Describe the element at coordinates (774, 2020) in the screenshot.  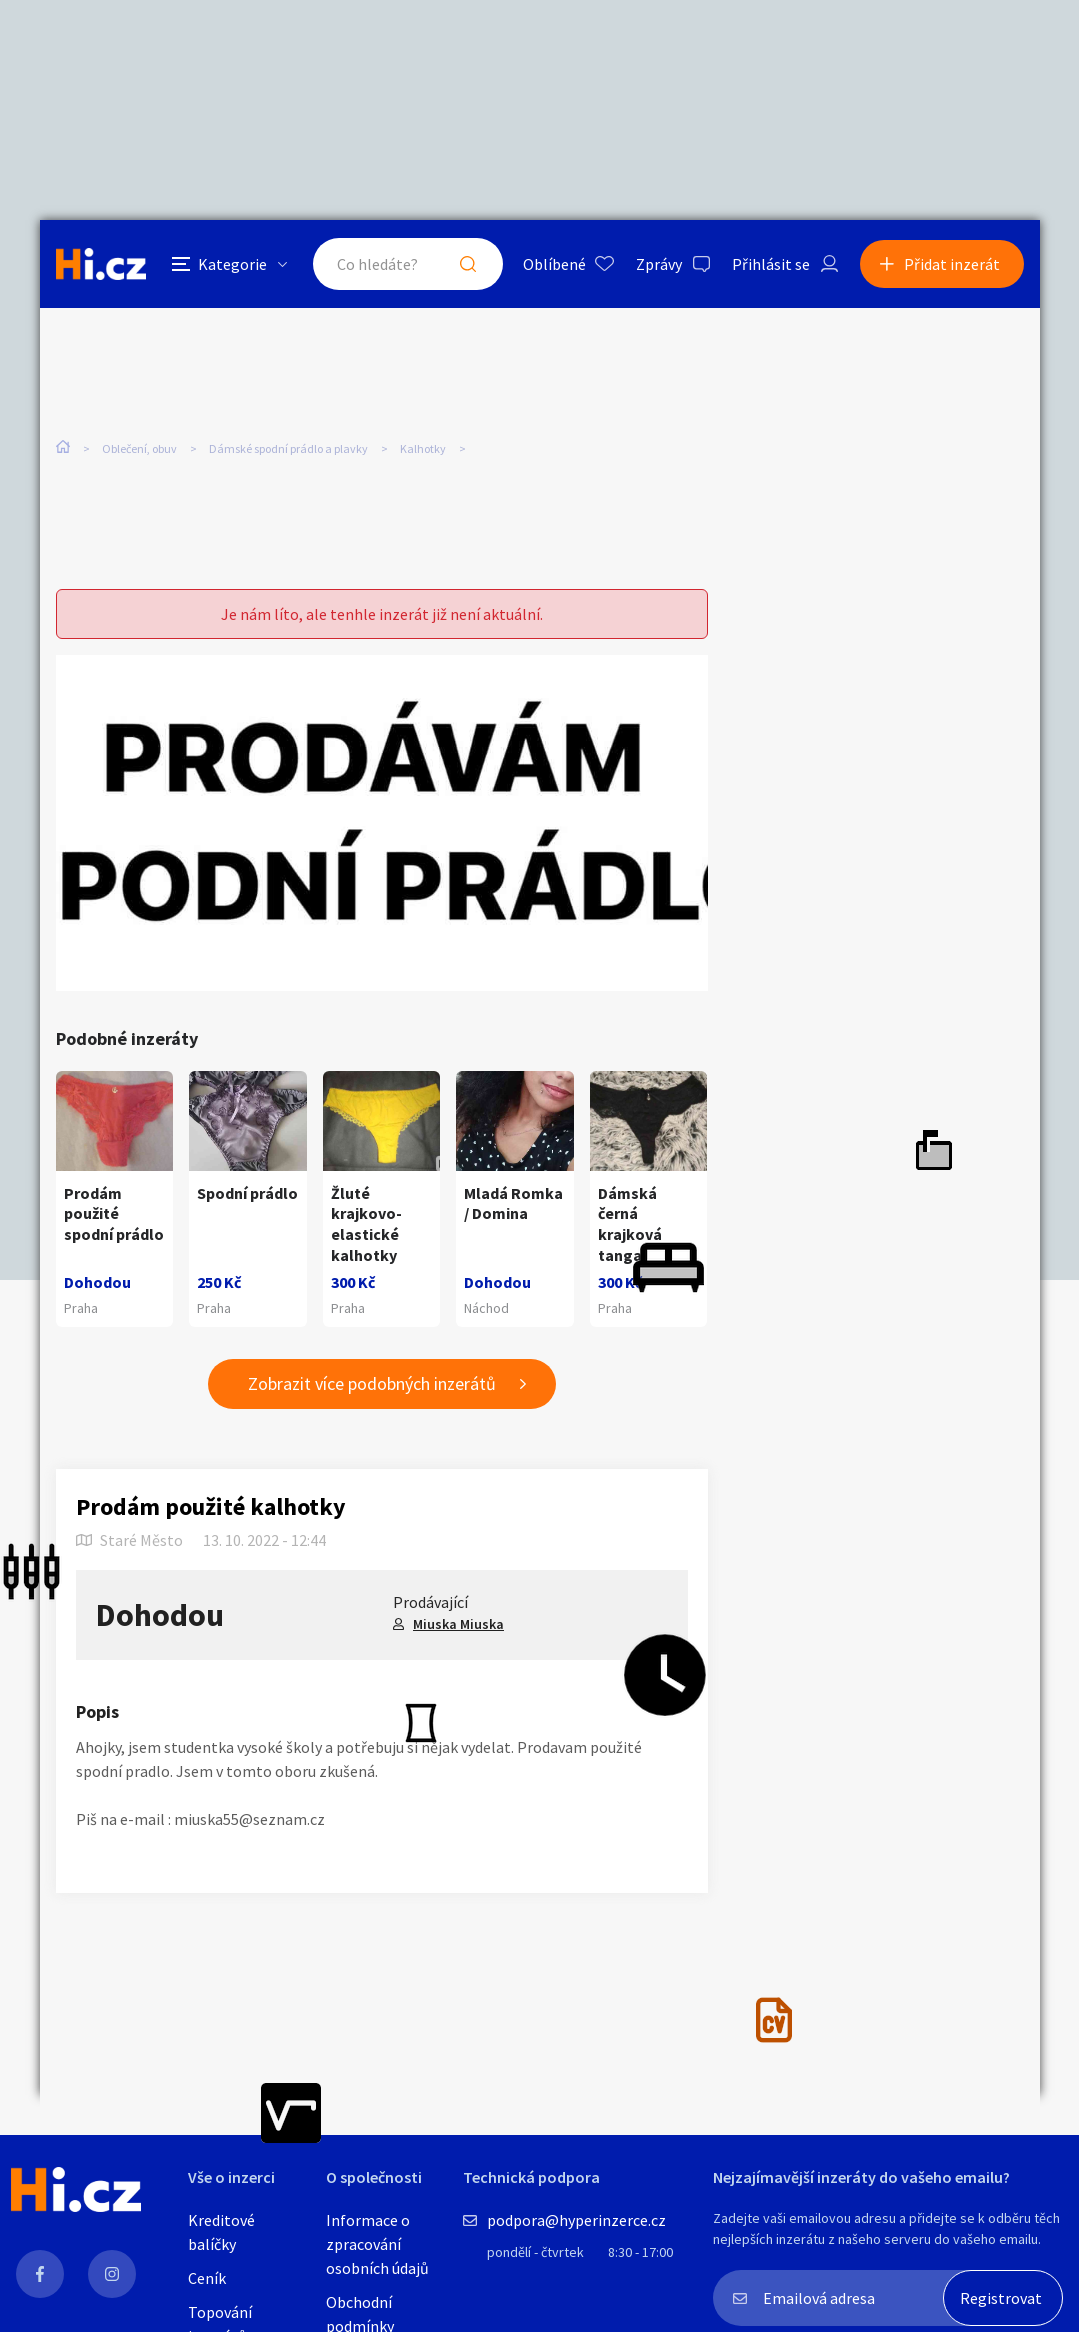
I see `view or upload your resume` at that location.